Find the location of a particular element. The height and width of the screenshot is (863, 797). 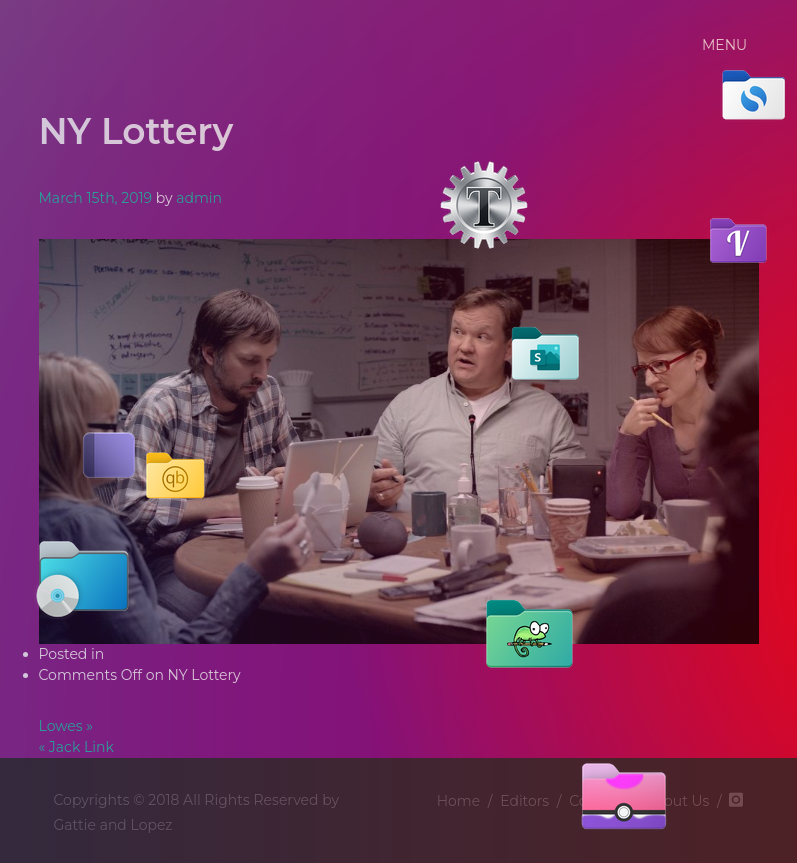

open notepad++ project folder is located at coordinates (529, 636).